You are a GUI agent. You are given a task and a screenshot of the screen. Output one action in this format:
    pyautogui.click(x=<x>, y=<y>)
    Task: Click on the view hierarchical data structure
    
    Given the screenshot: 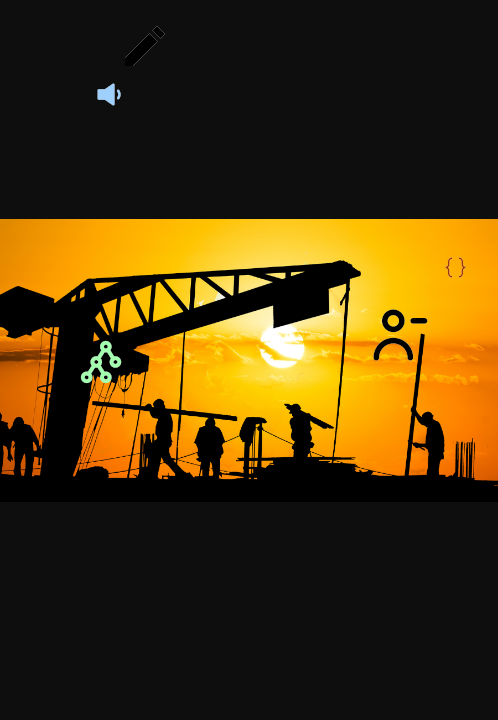 What is the action you would take?
    pyautogui.click(x=102, y=362)
    